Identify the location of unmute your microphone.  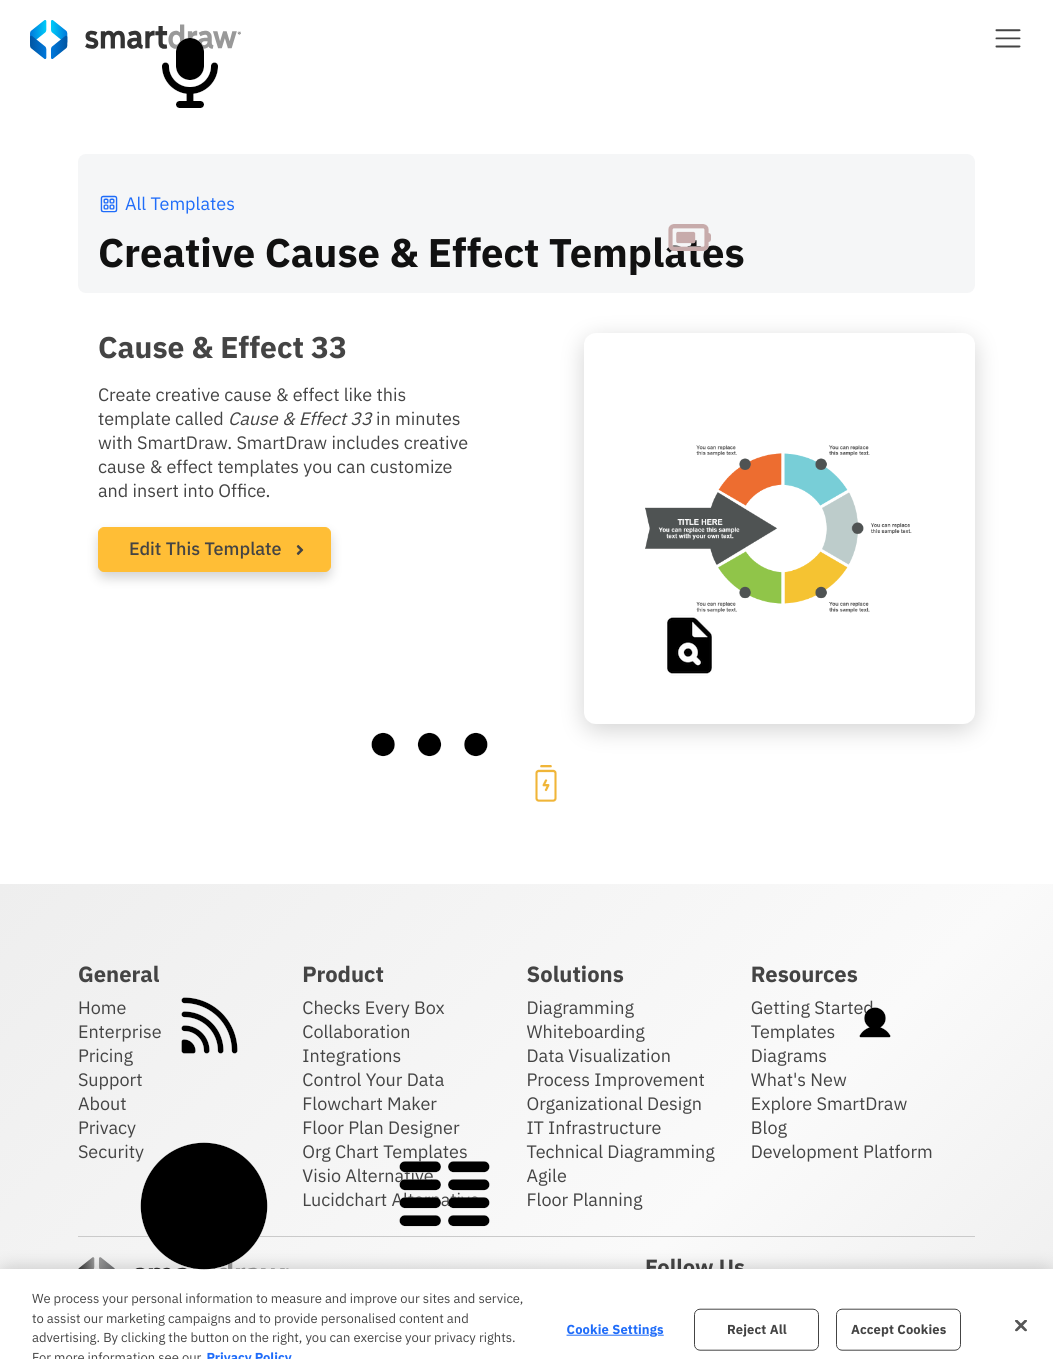
(190, 73).